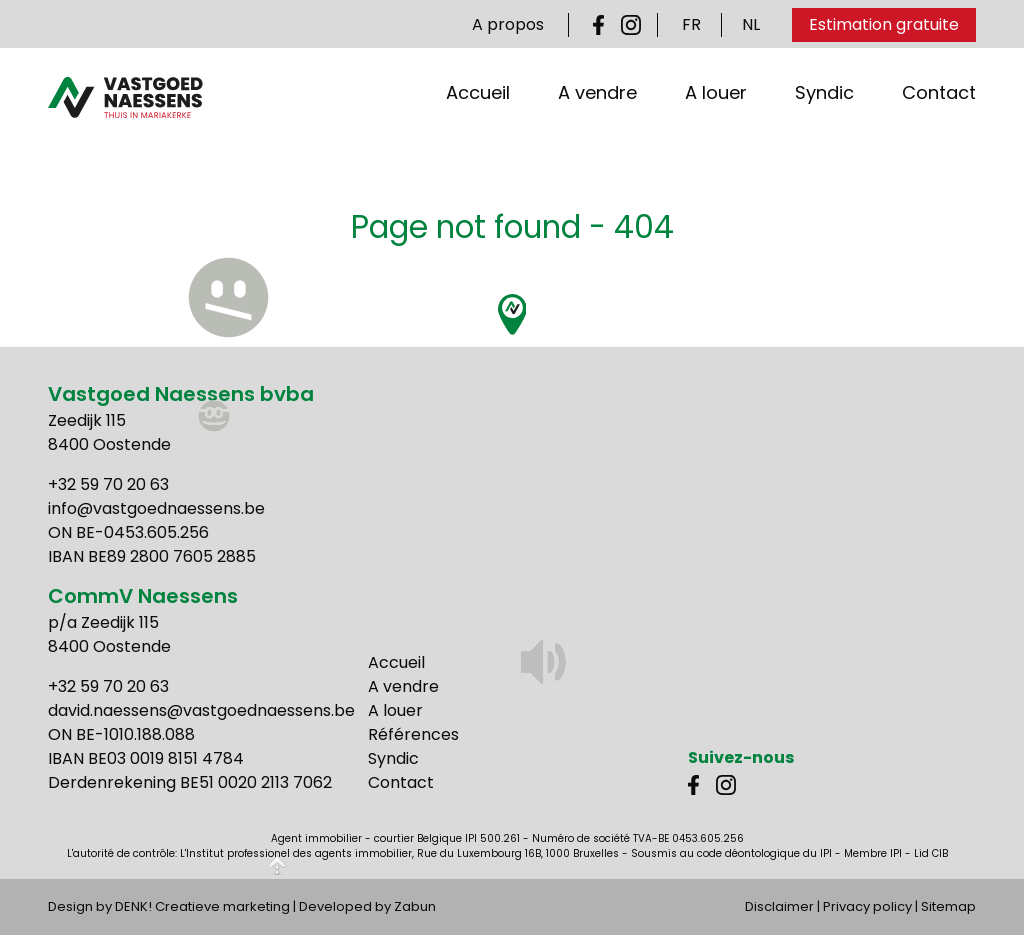 The width and height of the screenshot is (1024, 935). What do you see at coordinates (228, 297) in the screenshot?
I see `indicates uncertain or neutral status` at bounding box center [228, 297].